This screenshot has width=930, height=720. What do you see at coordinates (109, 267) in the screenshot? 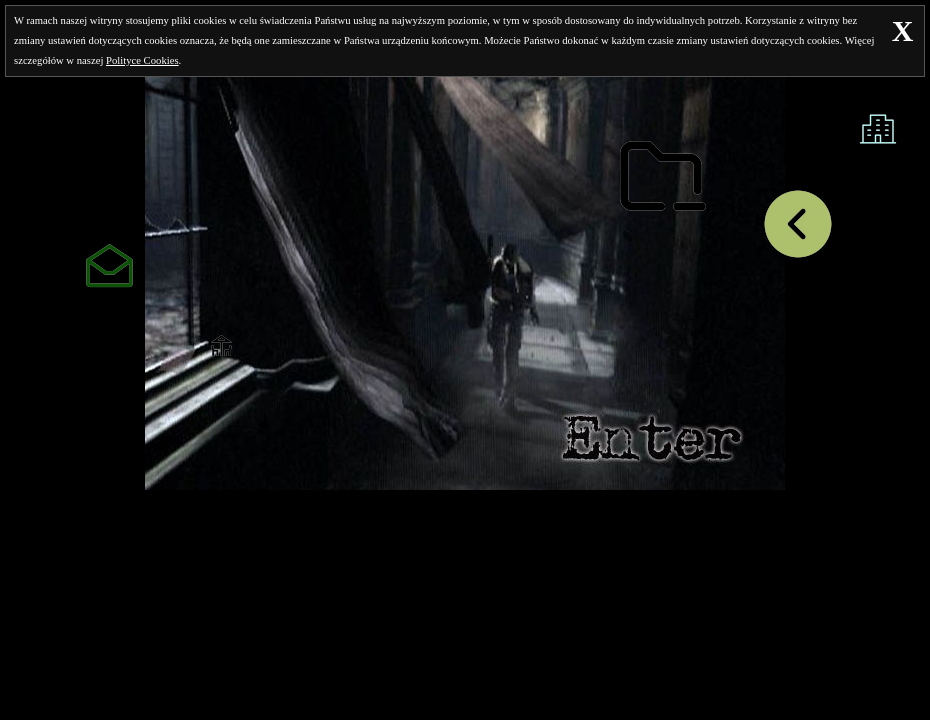
I see `view open or read messages` at bounding box center [109, 267].